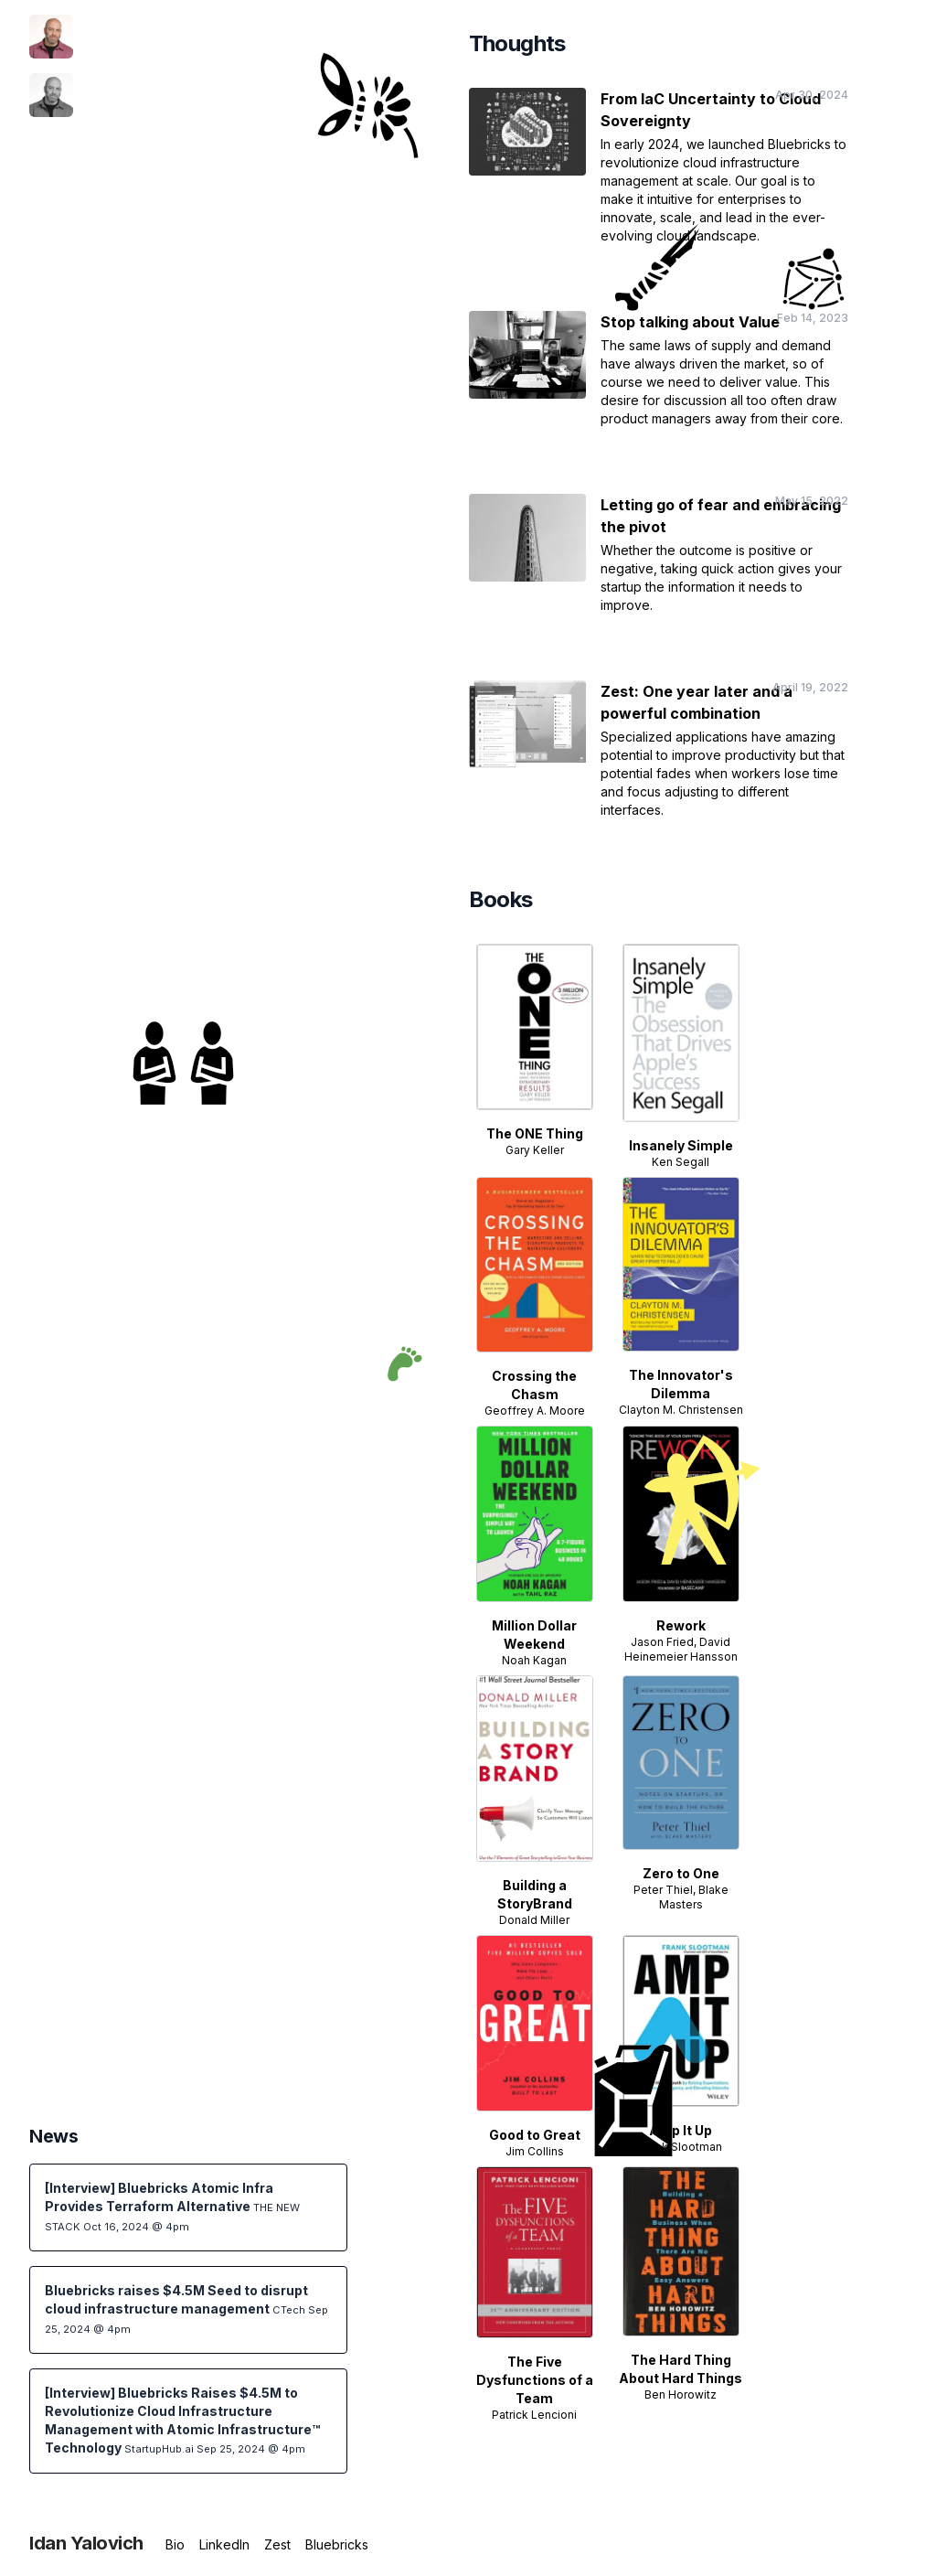 This screenshot has height=2576, width=936. What do you see at coordinates (183, 1063) in the screenshot?
I see `start a face-to-face meeting or video call` at bounding box center [183, 1063].